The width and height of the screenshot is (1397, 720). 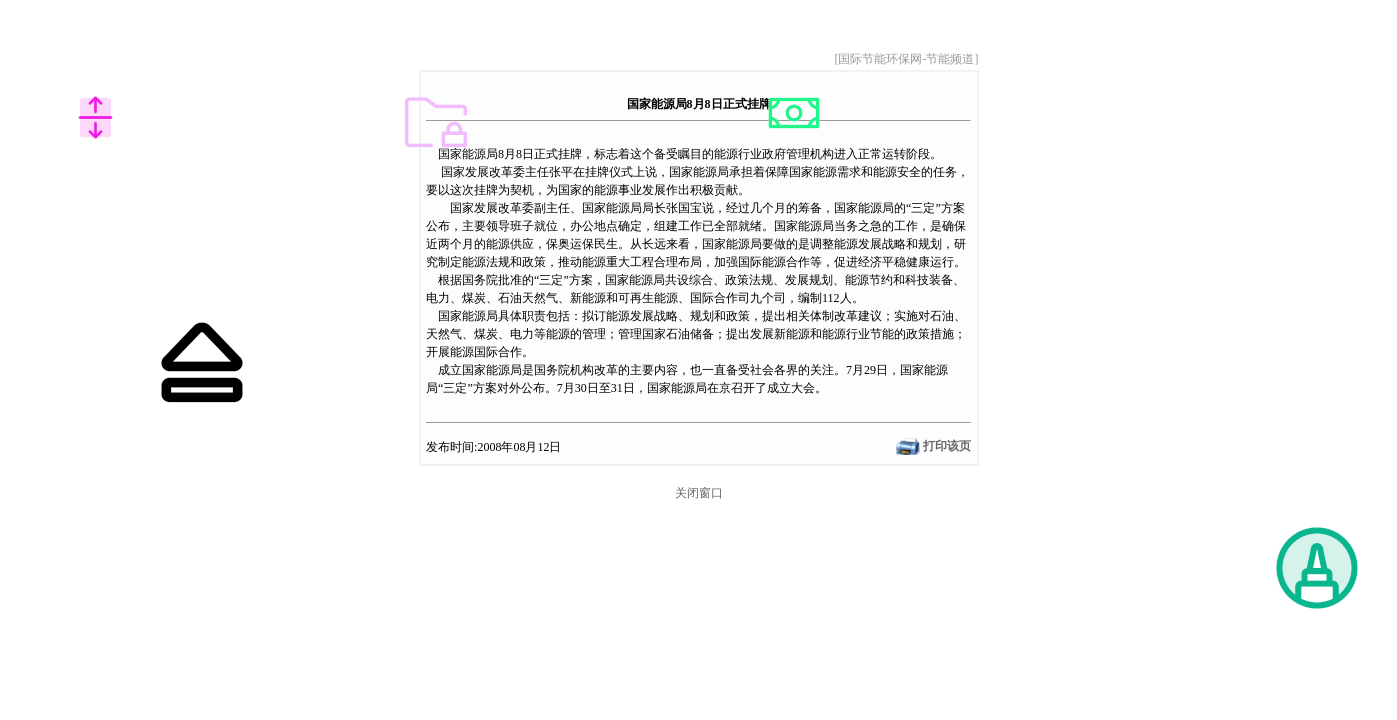 I want to click on expand content vertically, so click(x=95, y=117).